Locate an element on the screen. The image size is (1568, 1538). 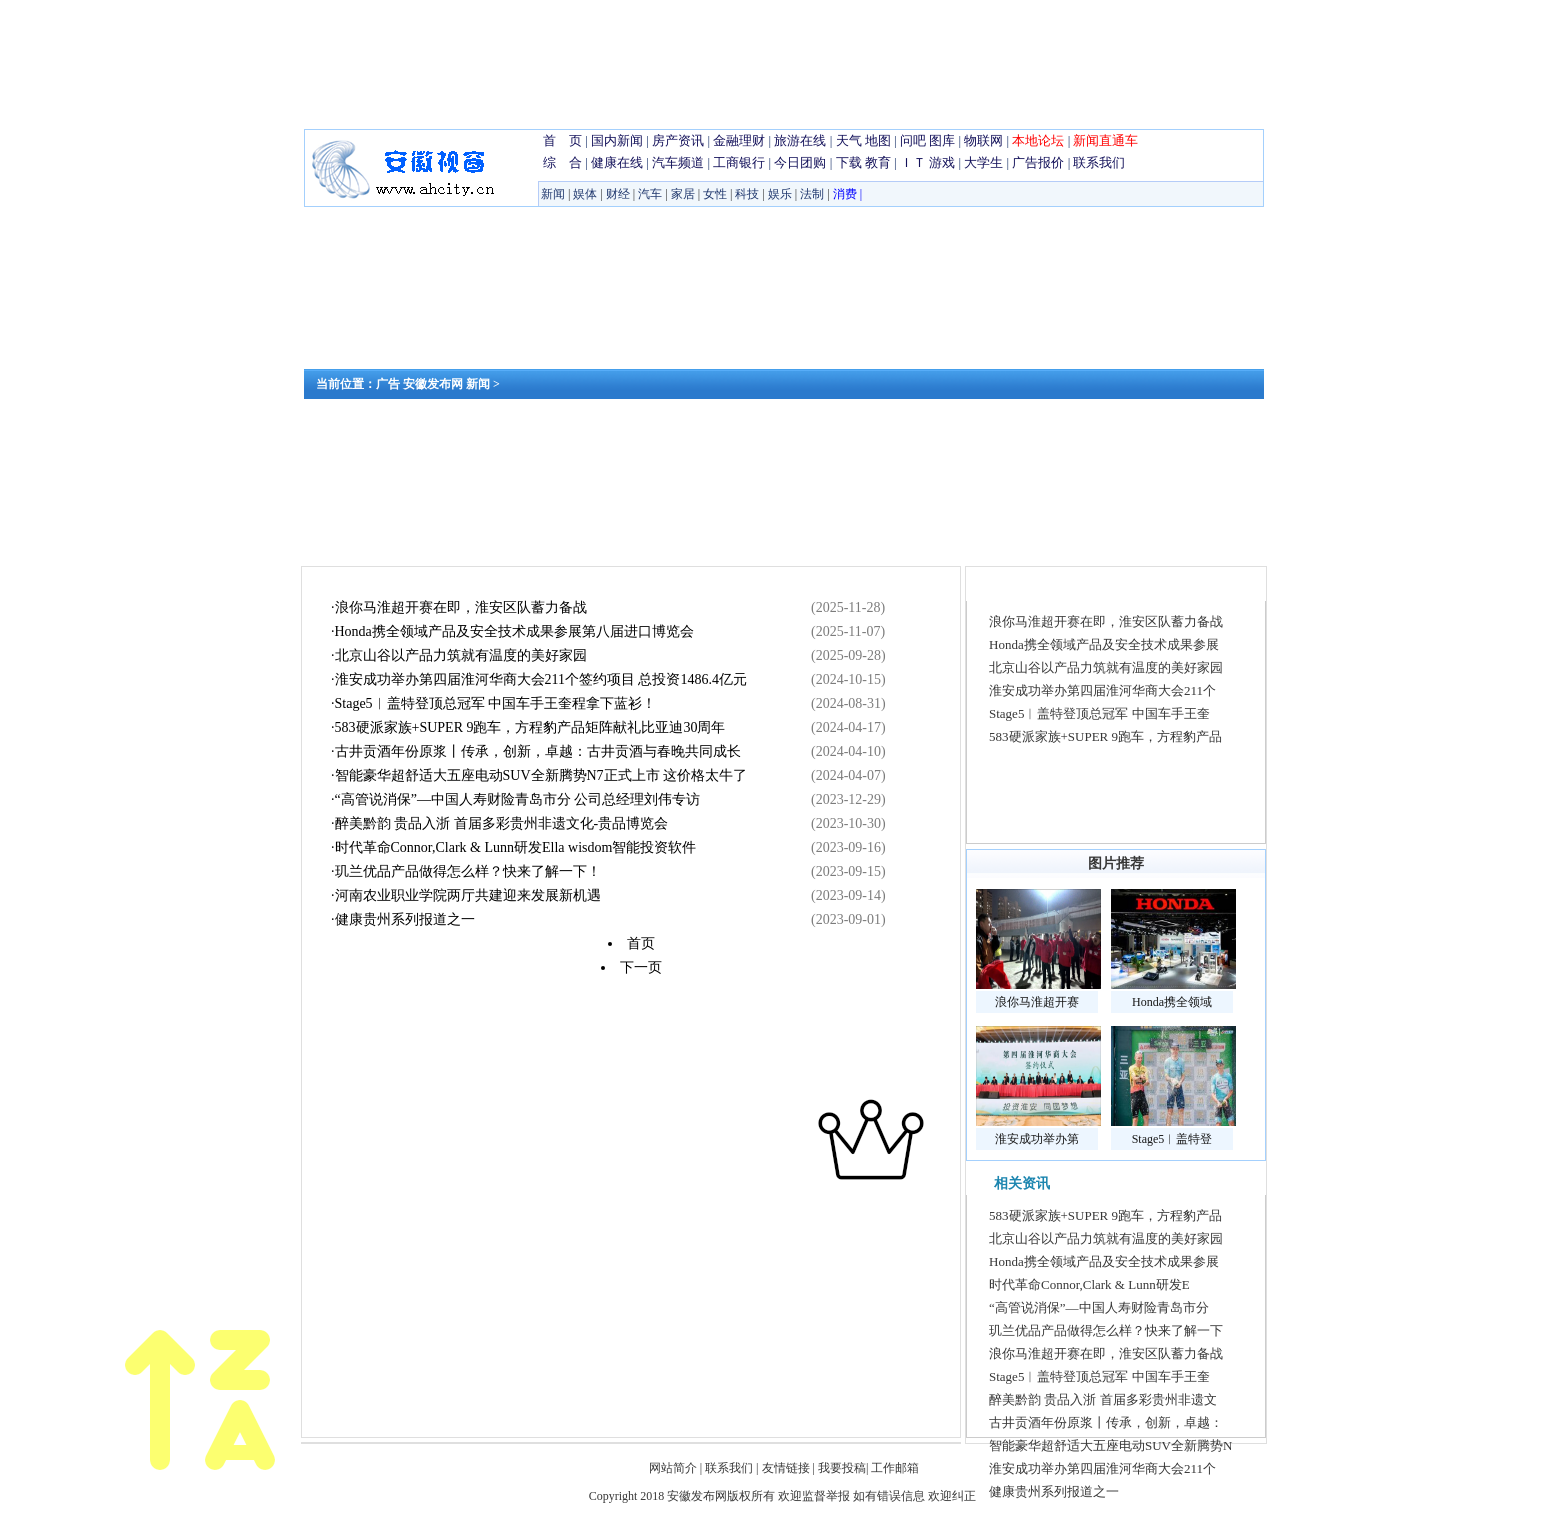
sort items alphabetically from Z to A is located at coordinates (200, 1400).